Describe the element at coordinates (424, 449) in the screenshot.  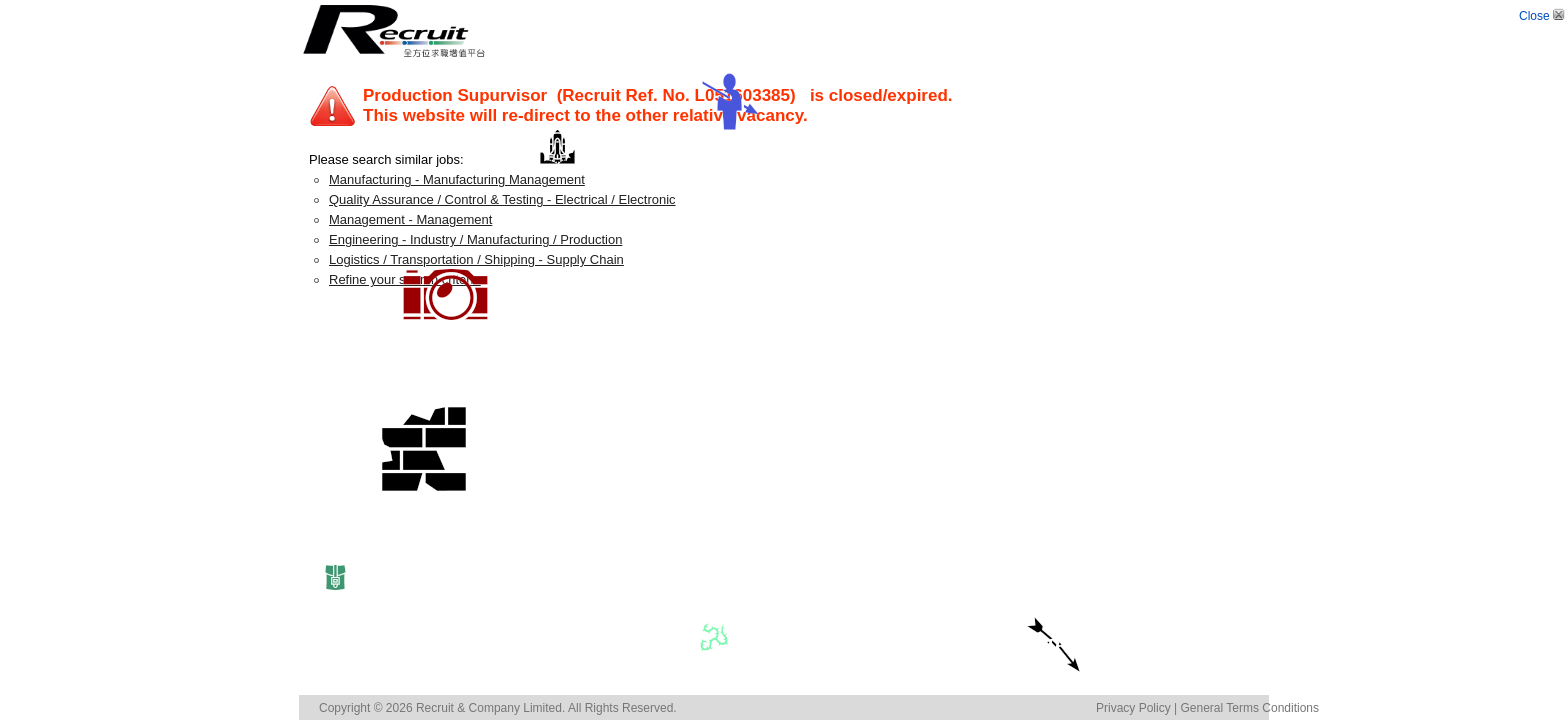
I see `indicates structural damage or destruction in gameplay` at that location.